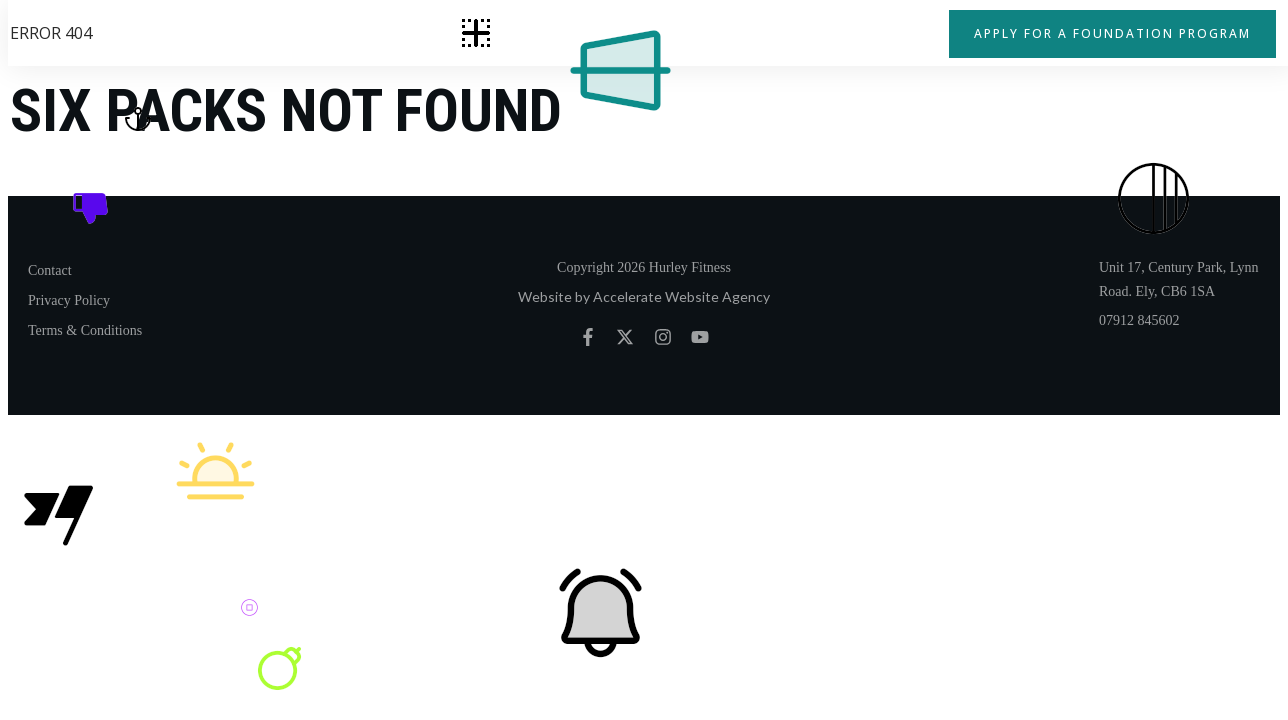  Describe the element at coordinates (1153, 198) in the screenshot. I see `toggle between light and dark mode` at that location.